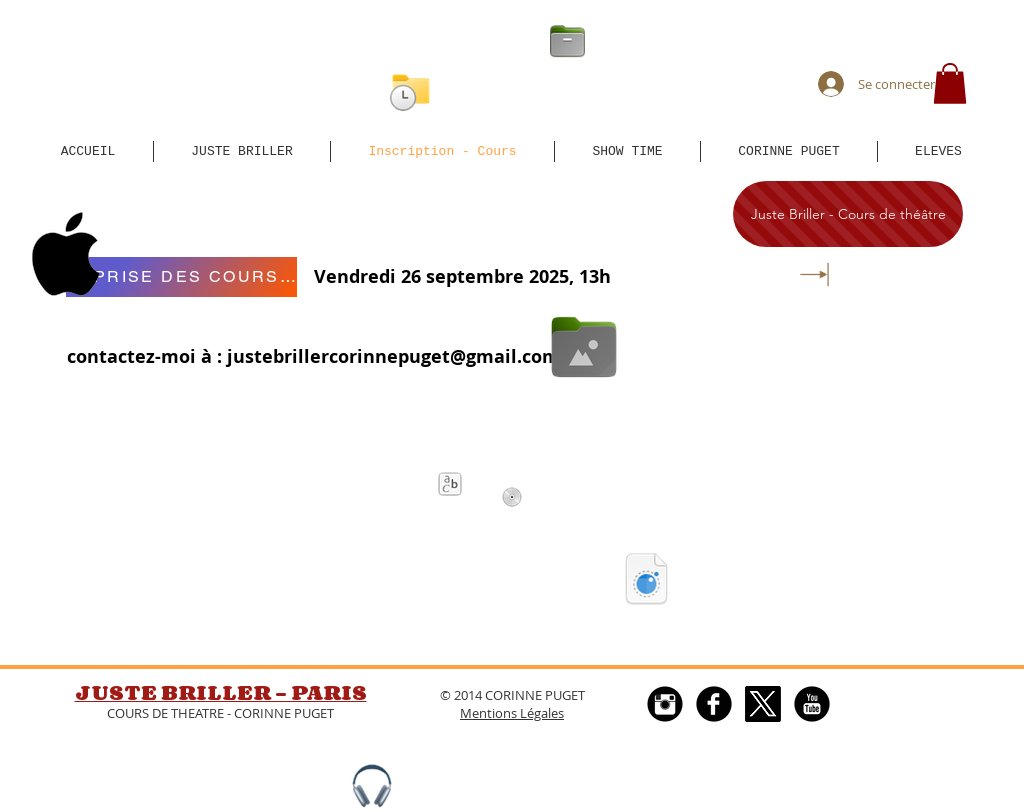  What do you see at coordinates (66, 254) in the screenshot?
I see `apple internal system component` at bounding box center [66, 254].